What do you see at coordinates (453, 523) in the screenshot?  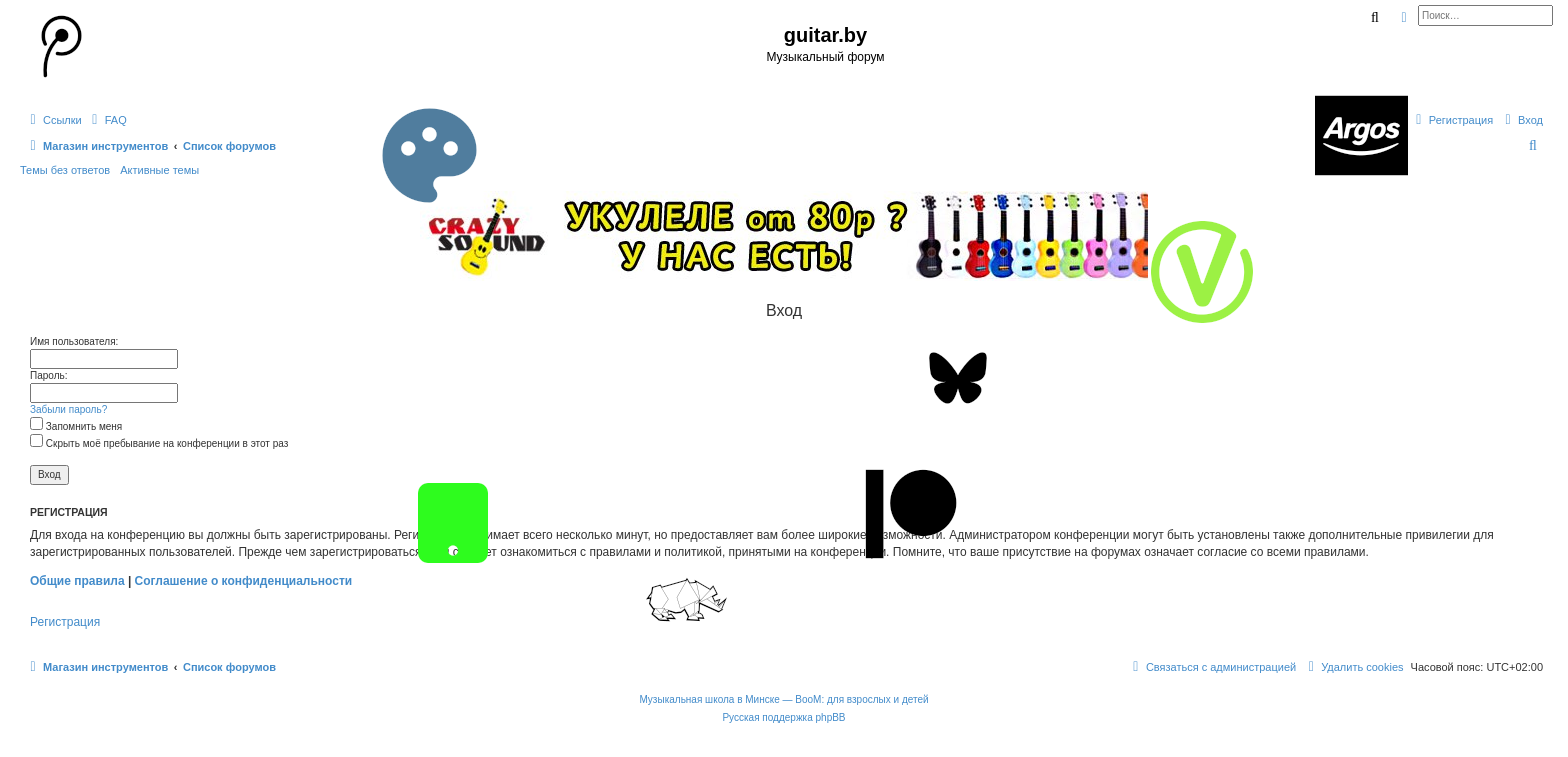 I see `tablet device with home button` at bounding box center [453, 523].